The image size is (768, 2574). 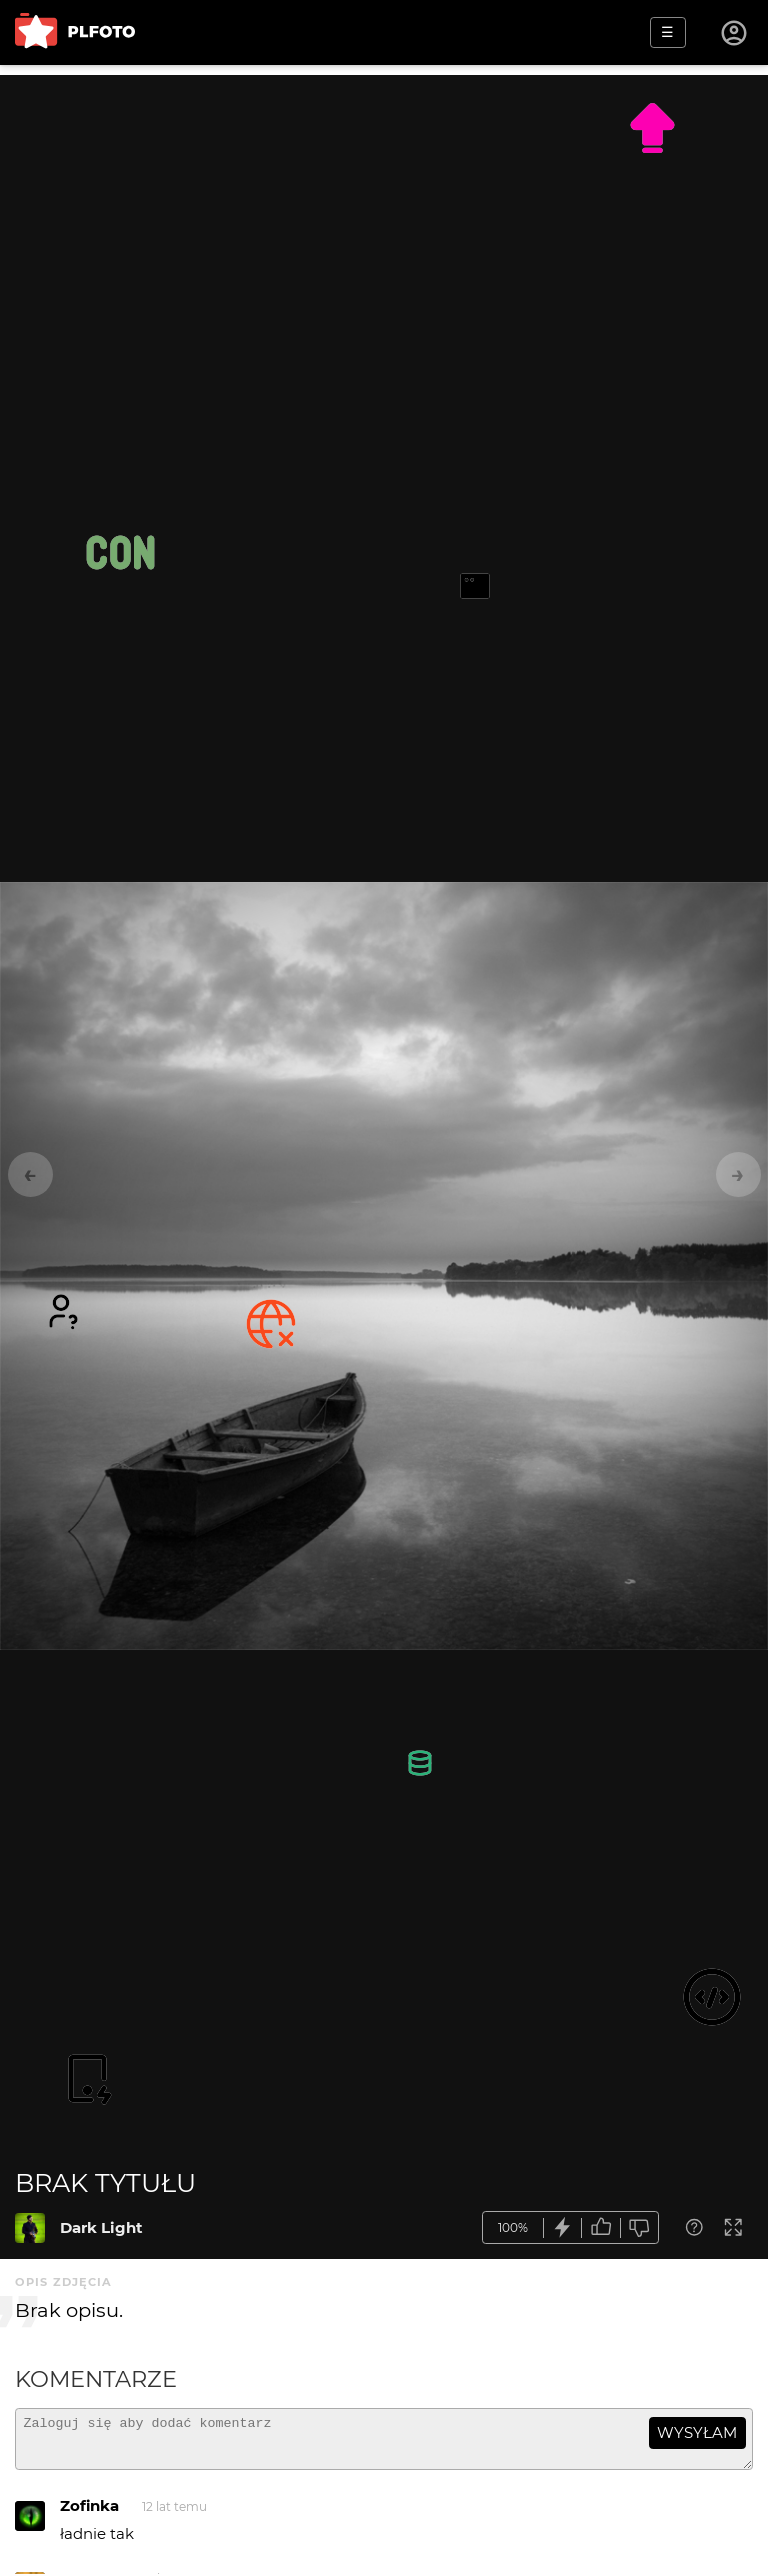 I want to click on tablet charging status, so click(x=87, y=2078).